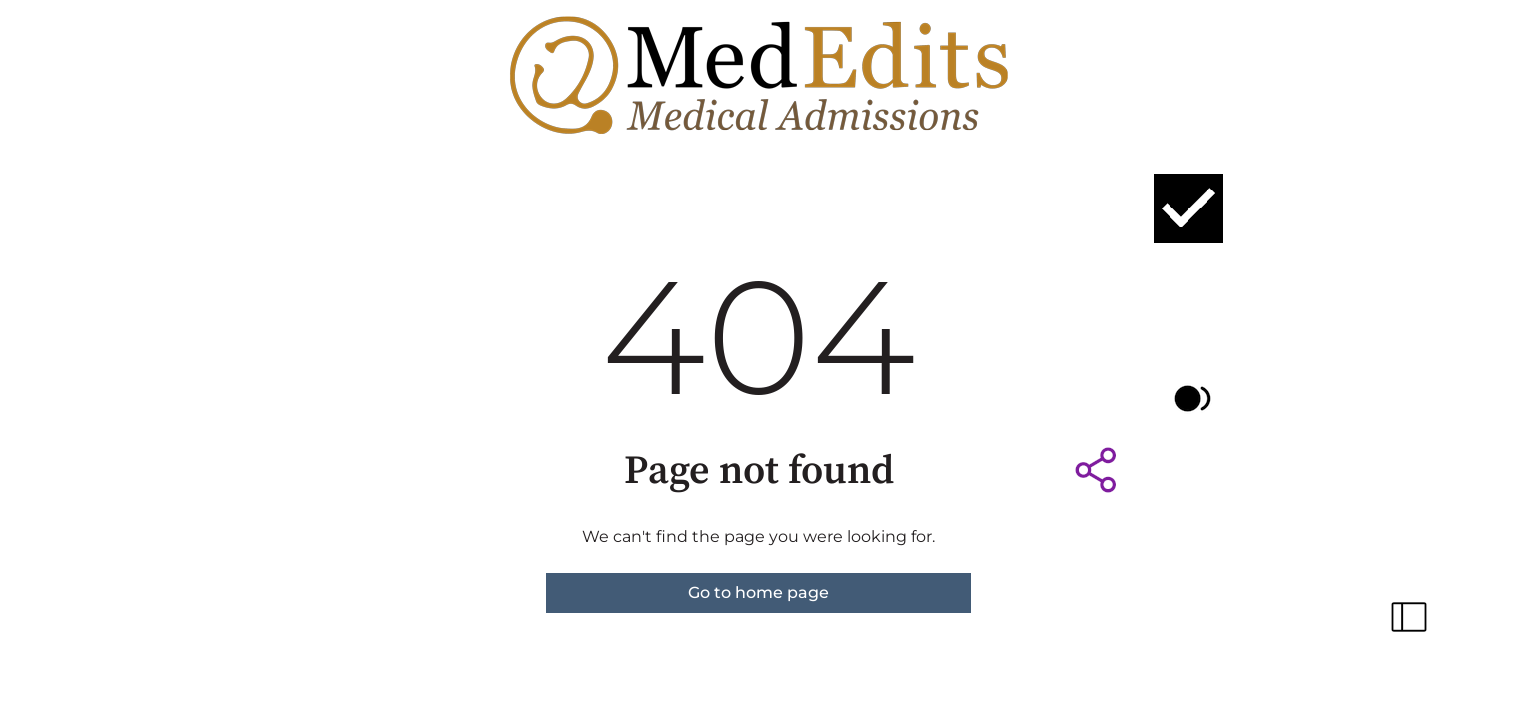  What do you see at coordinates (1098, 470) in the screenshot?
I see `share content to other apps or platforms` at bounding box center [1098, 470].